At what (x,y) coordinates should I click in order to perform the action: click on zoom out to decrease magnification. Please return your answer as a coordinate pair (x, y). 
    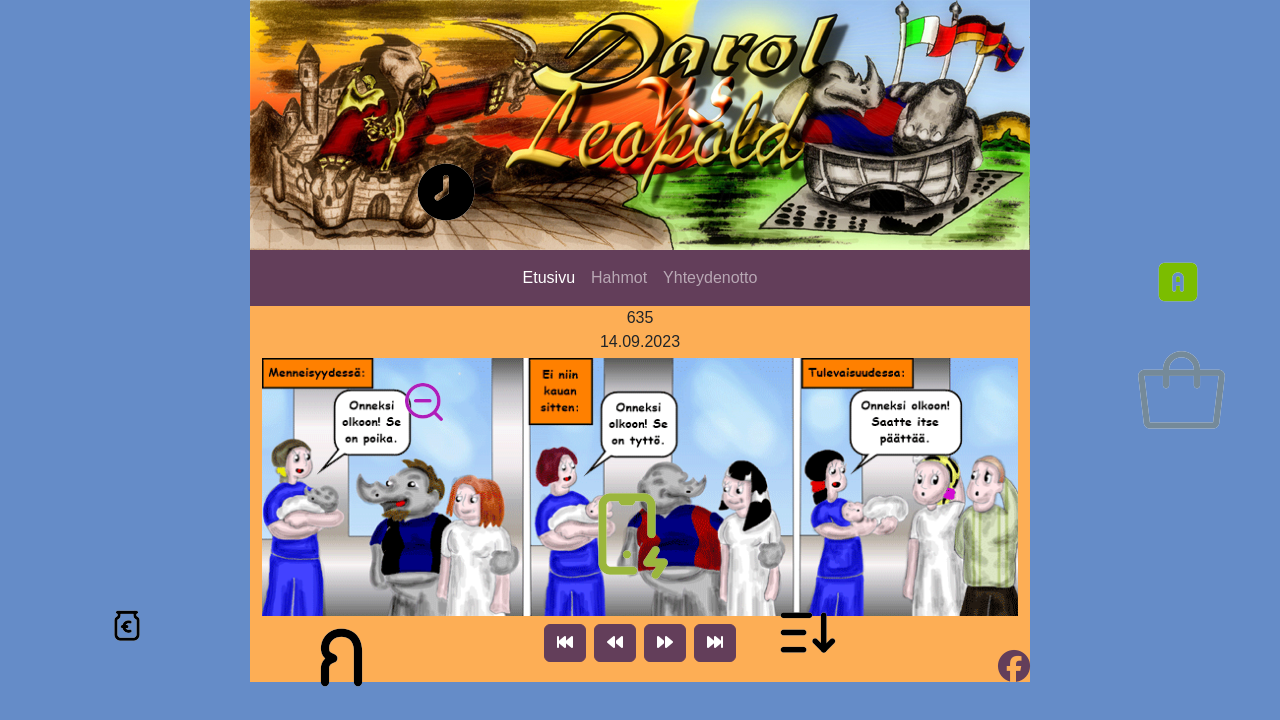
    Looking at the image, I should click on (424, 402).